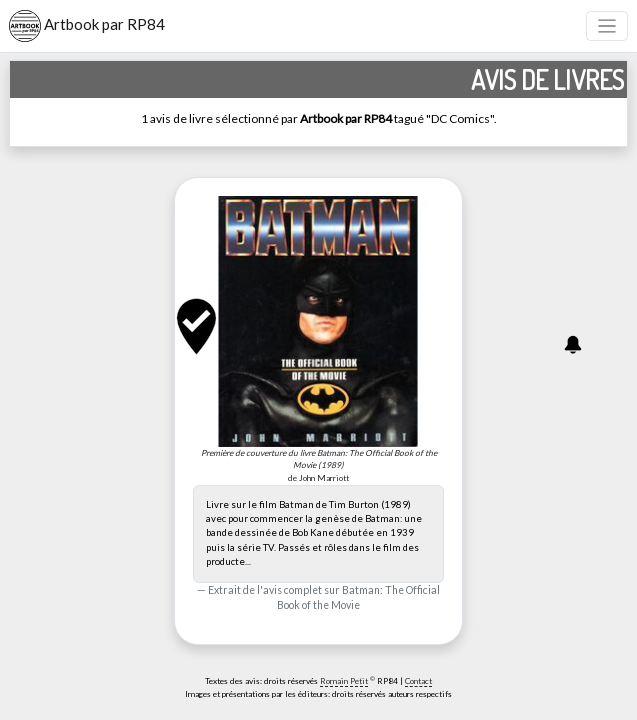 This screenshot has height=720, width=637. I want to click on confirm or select a location, so click(196, 326).